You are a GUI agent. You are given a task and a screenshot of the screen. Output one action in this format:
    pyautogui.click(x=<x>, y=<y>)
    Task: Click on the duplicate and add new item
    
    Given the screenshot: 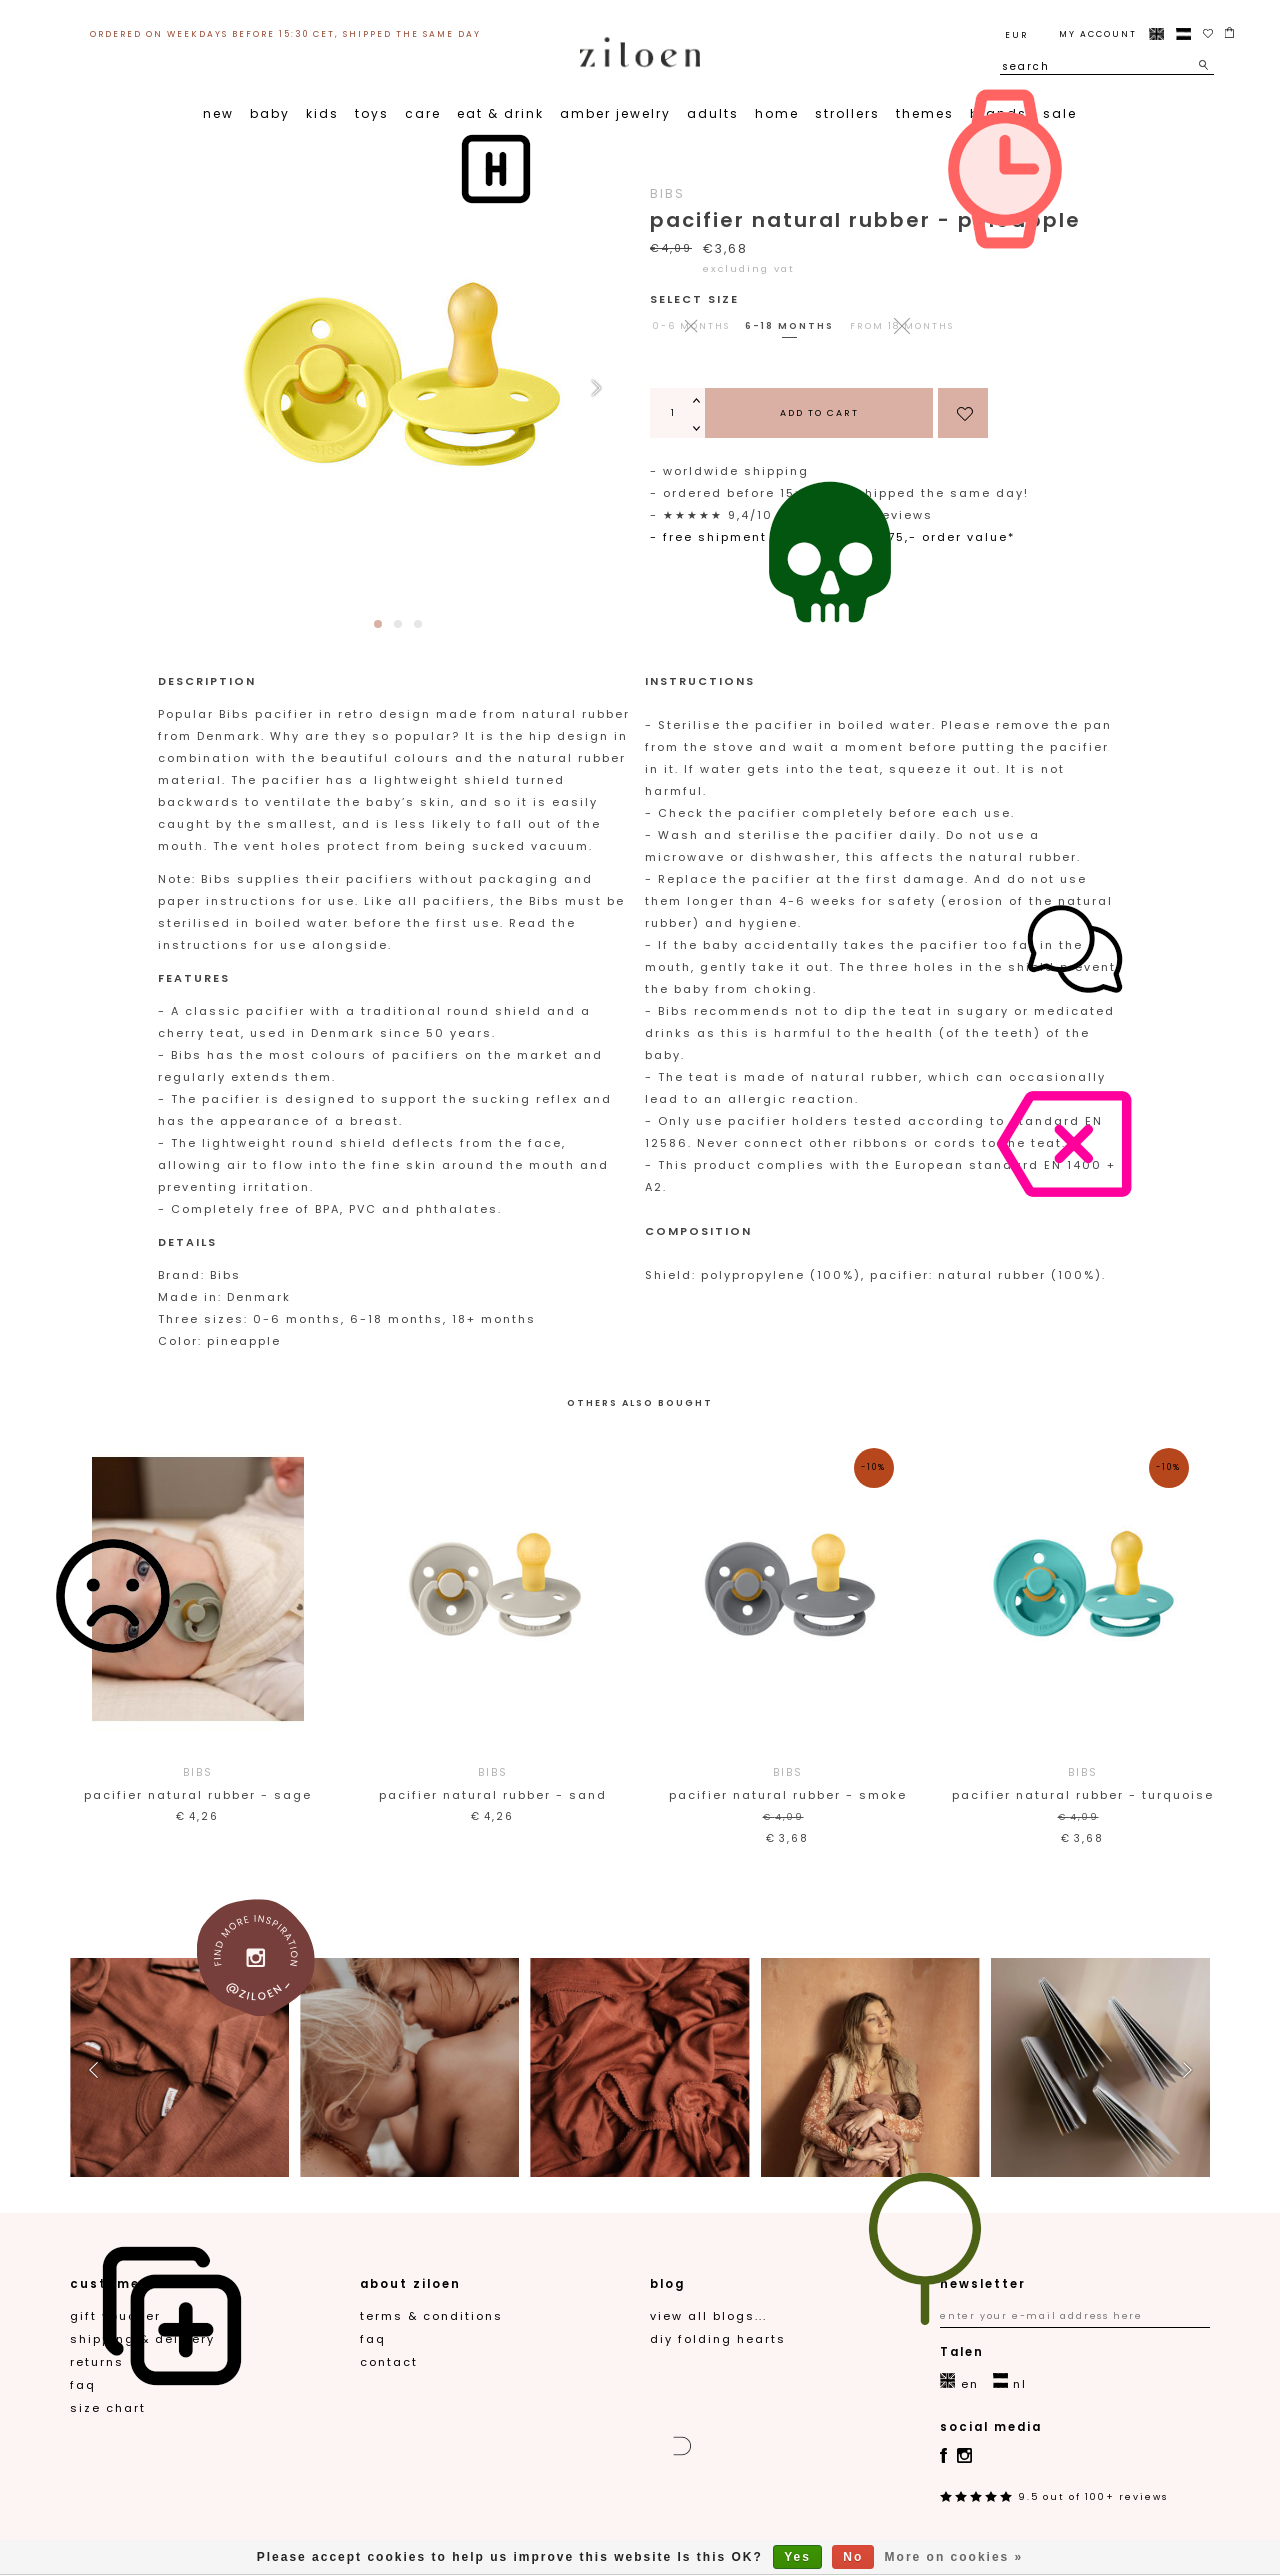 What is the action you would take?
    pyautogui.click(x=172, y=2316)
    